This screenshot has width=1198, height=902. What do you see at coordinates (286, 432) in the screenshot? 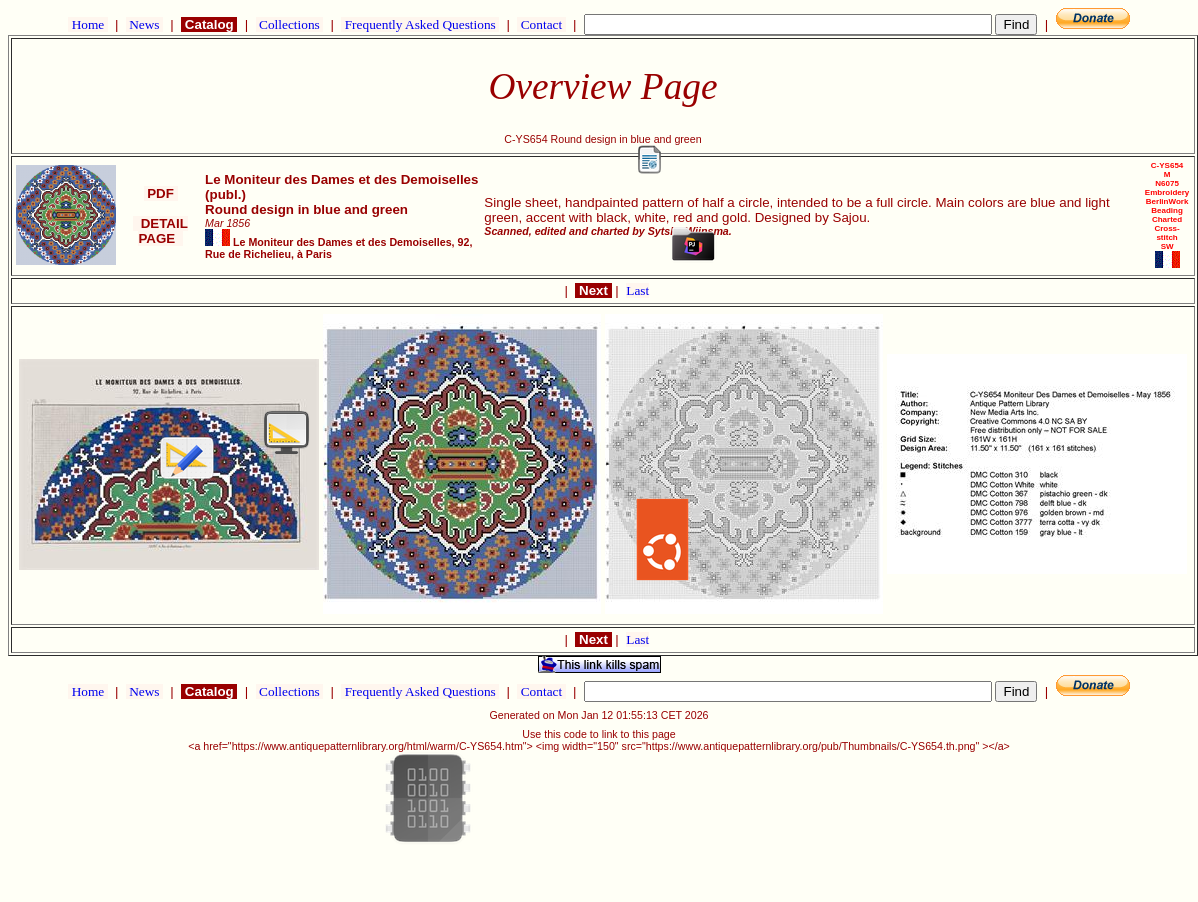
I see `open display settings` at bounding box center [286, 432].